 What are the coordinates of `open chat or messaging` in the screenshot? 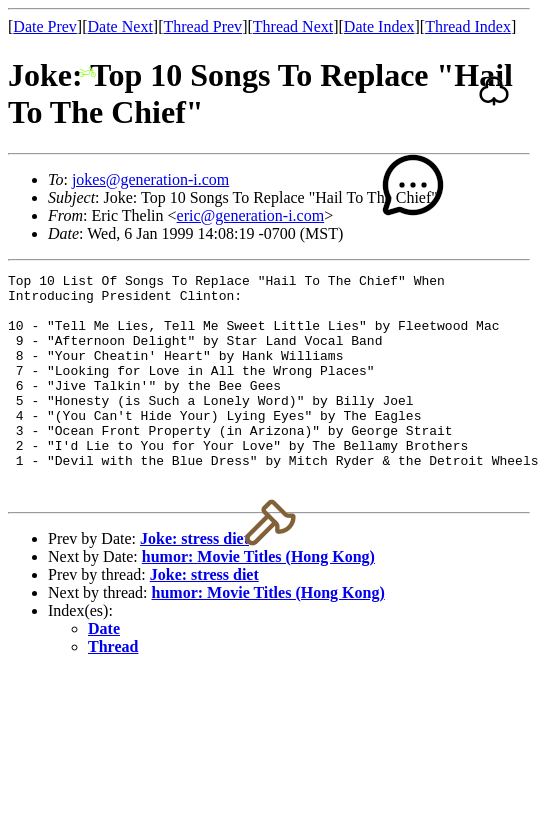 It's located at (413, 185).